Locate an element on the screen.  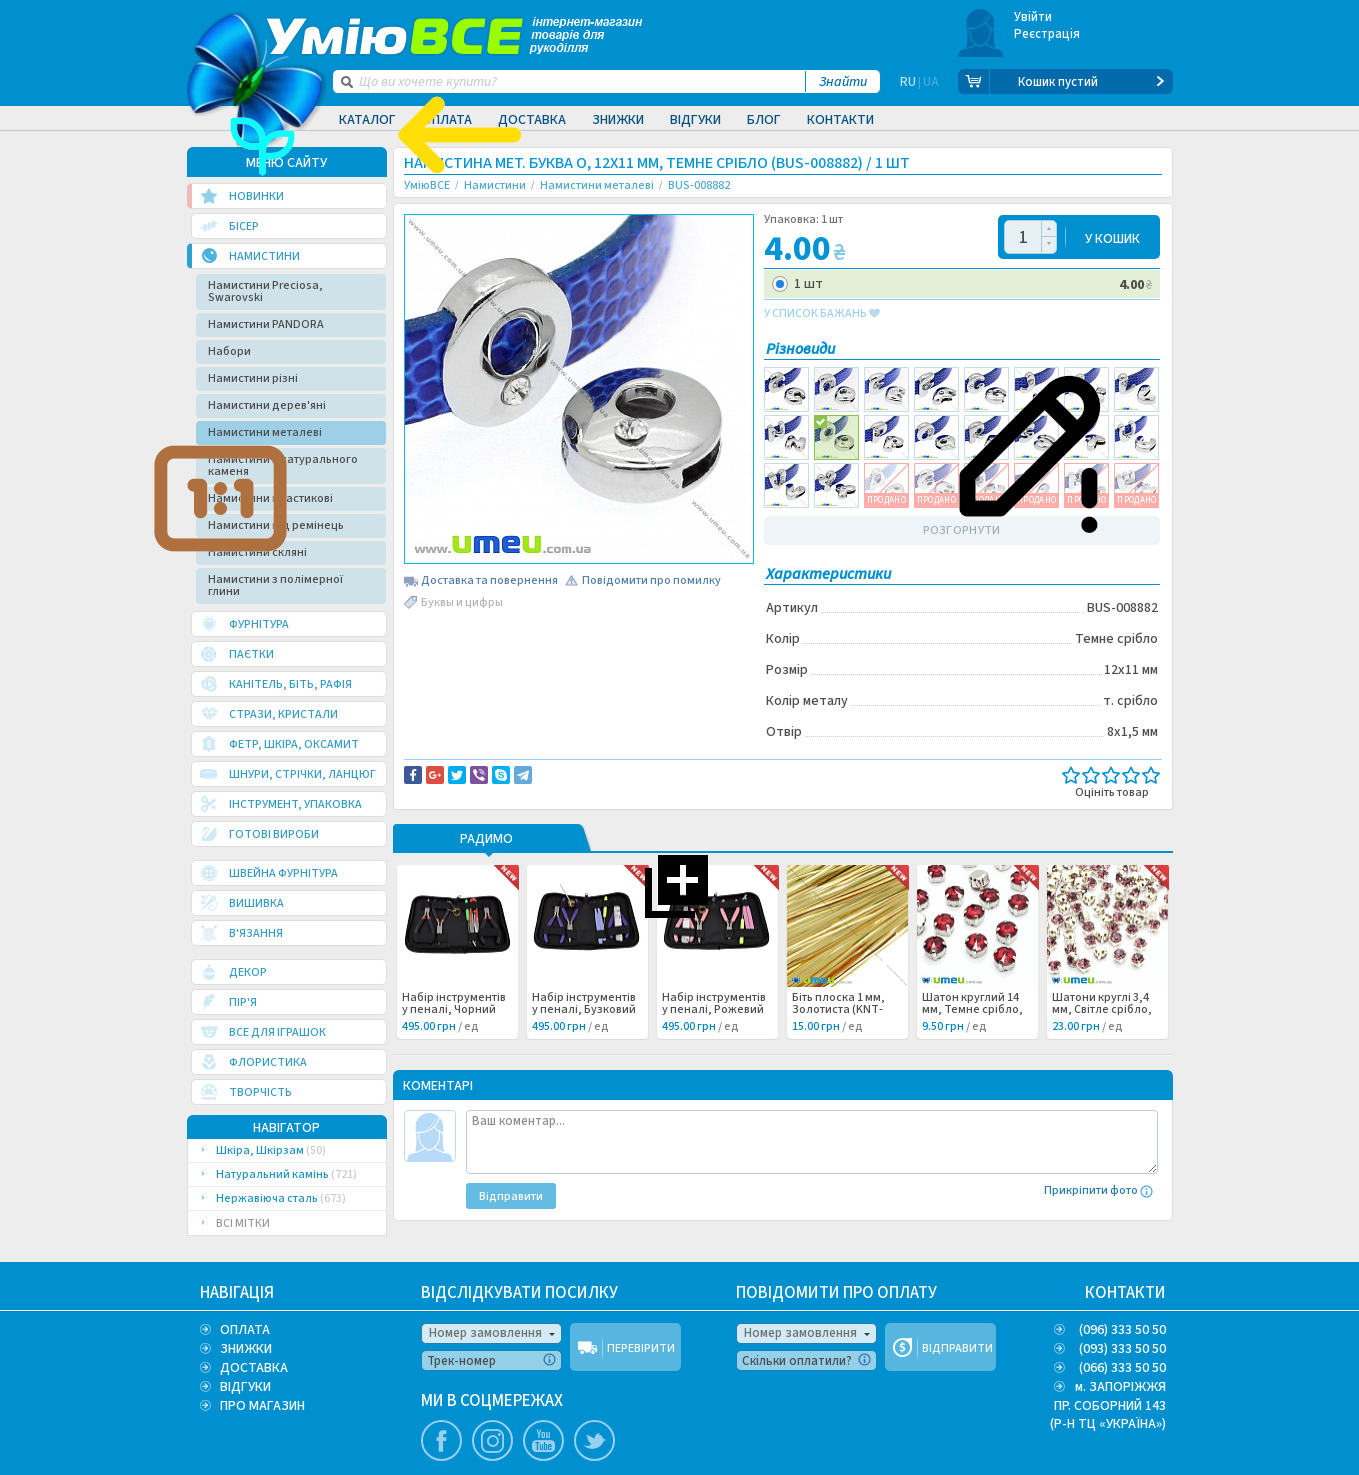
edit action requires attention is located at coordinates (1032, 443).